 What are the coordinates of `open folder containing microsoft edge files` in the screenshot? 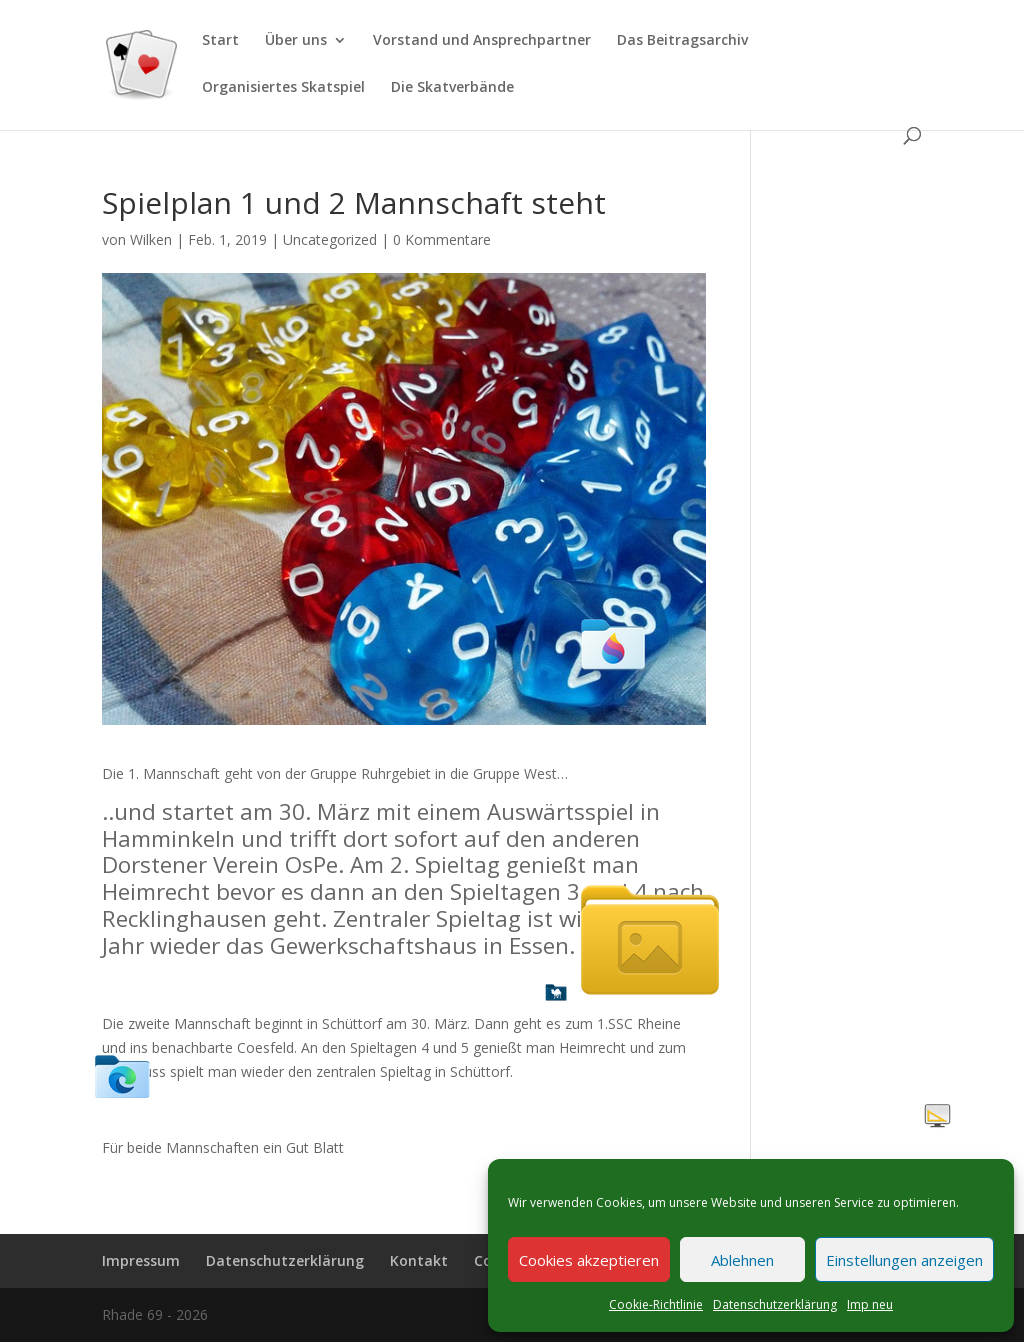 It's located at (122, 1078).